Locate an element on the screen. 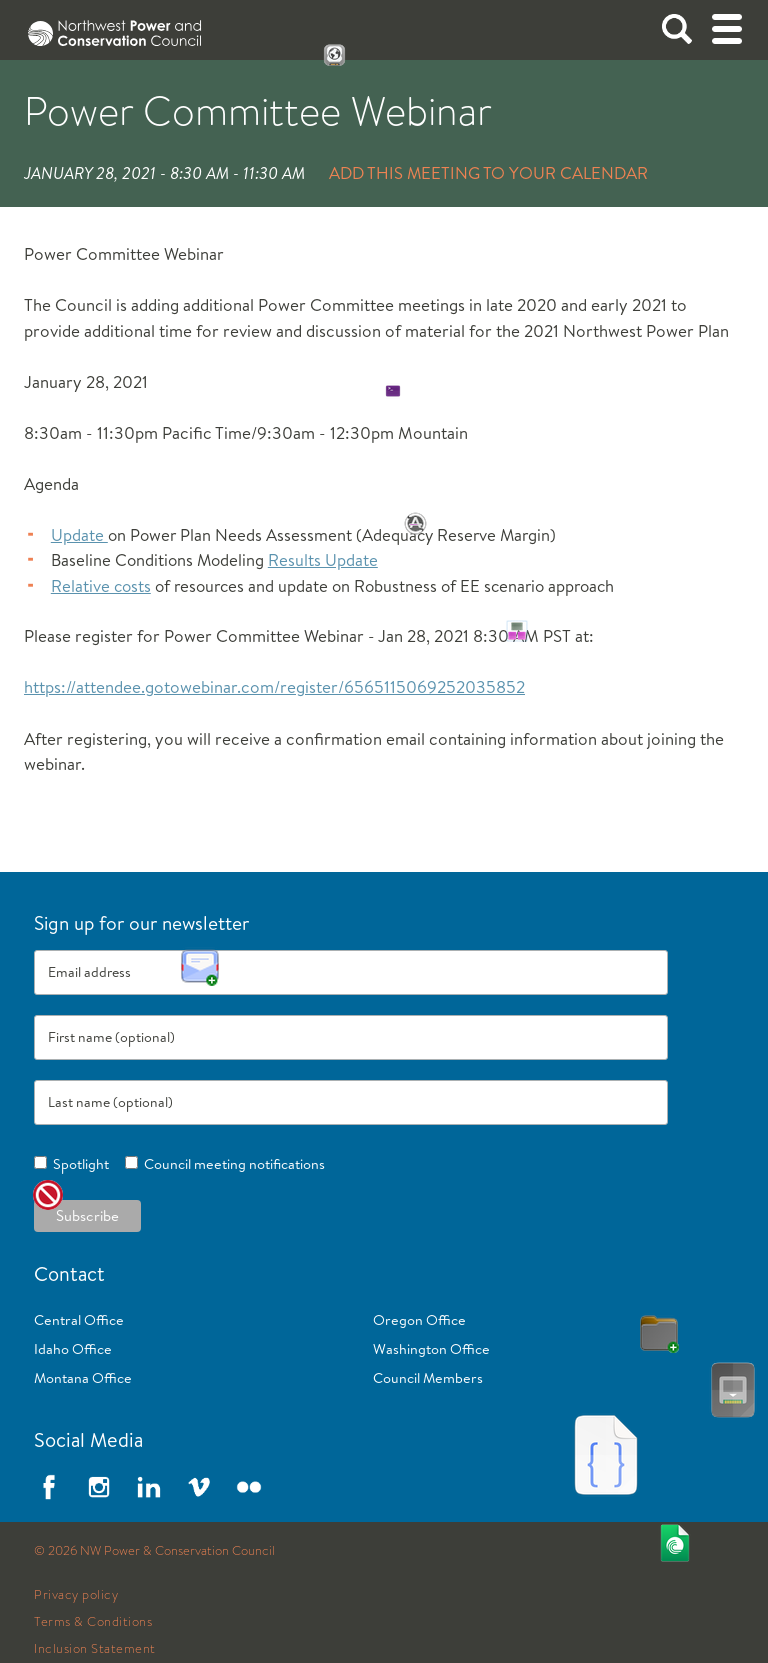 This screenshot has width=768, height=1663. n64 game rom file is located at coordinates (733, 1390).